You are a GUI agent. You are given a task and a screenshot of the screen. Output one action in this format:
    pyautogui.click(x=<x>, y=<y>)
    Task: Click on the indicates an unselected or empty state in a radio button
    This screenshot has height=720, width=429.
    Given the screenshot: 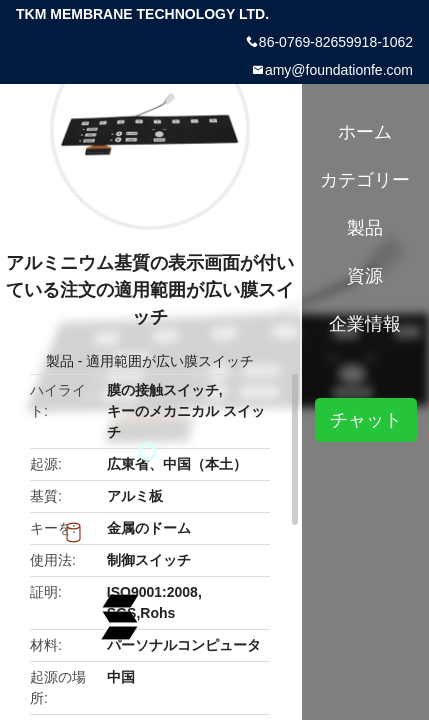 What is the action you would take?
    pyautogui.click(x=147, y=451)
    